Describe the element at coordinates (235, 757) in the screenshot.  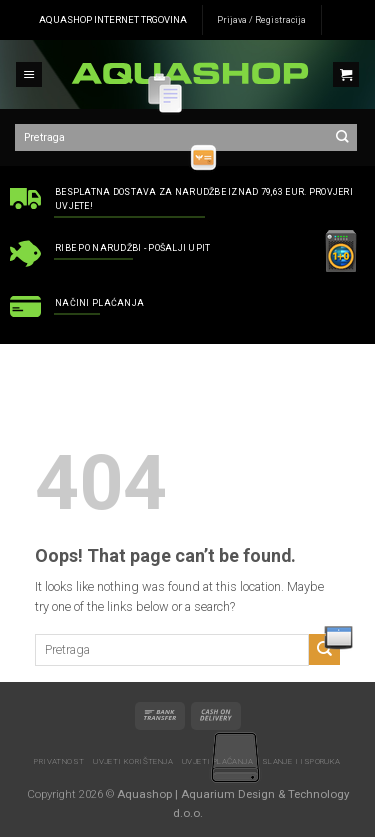
I see `access external drive in sidebar` at that location.